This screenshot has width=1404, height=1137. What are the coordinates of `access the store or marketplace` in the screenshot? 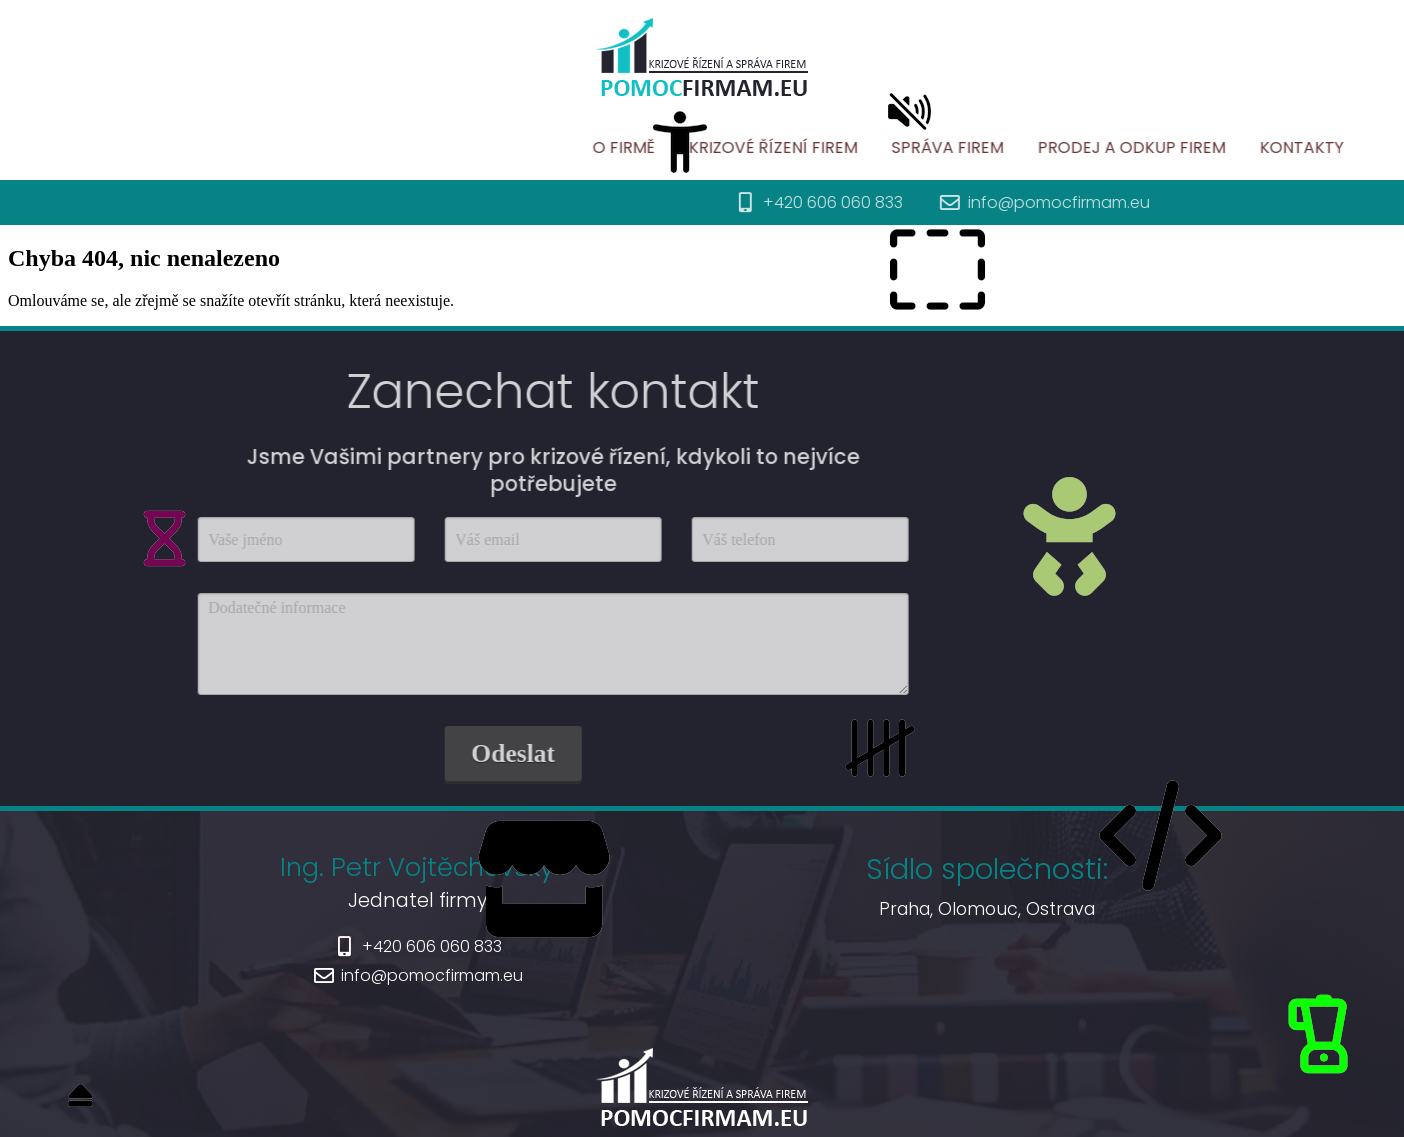 It's located at (544, 879).